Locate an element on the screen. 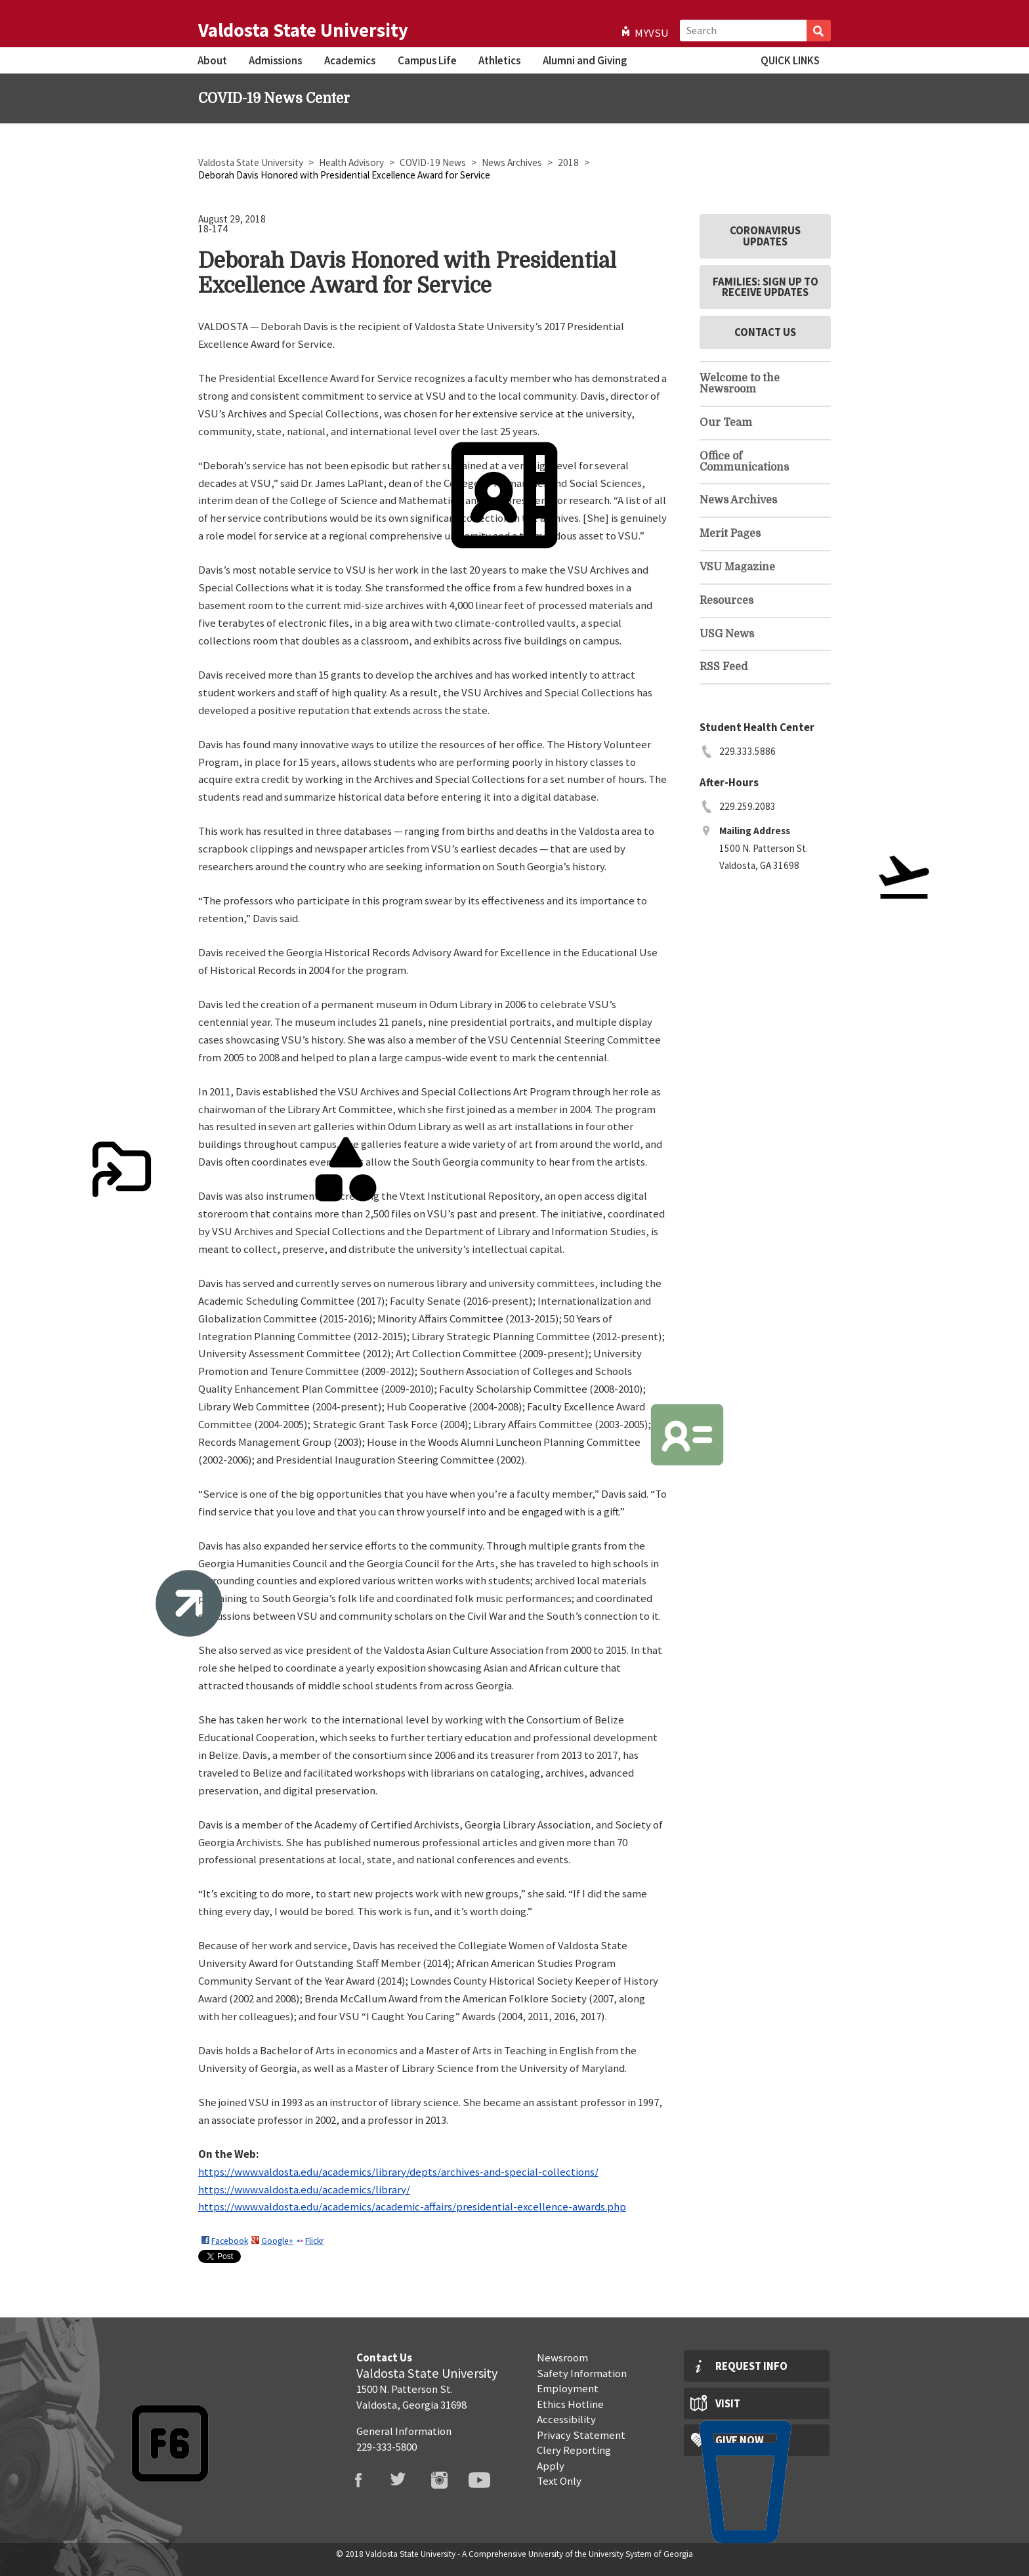  create a symbolic link to this folder is located at coordinates (121, 1168).